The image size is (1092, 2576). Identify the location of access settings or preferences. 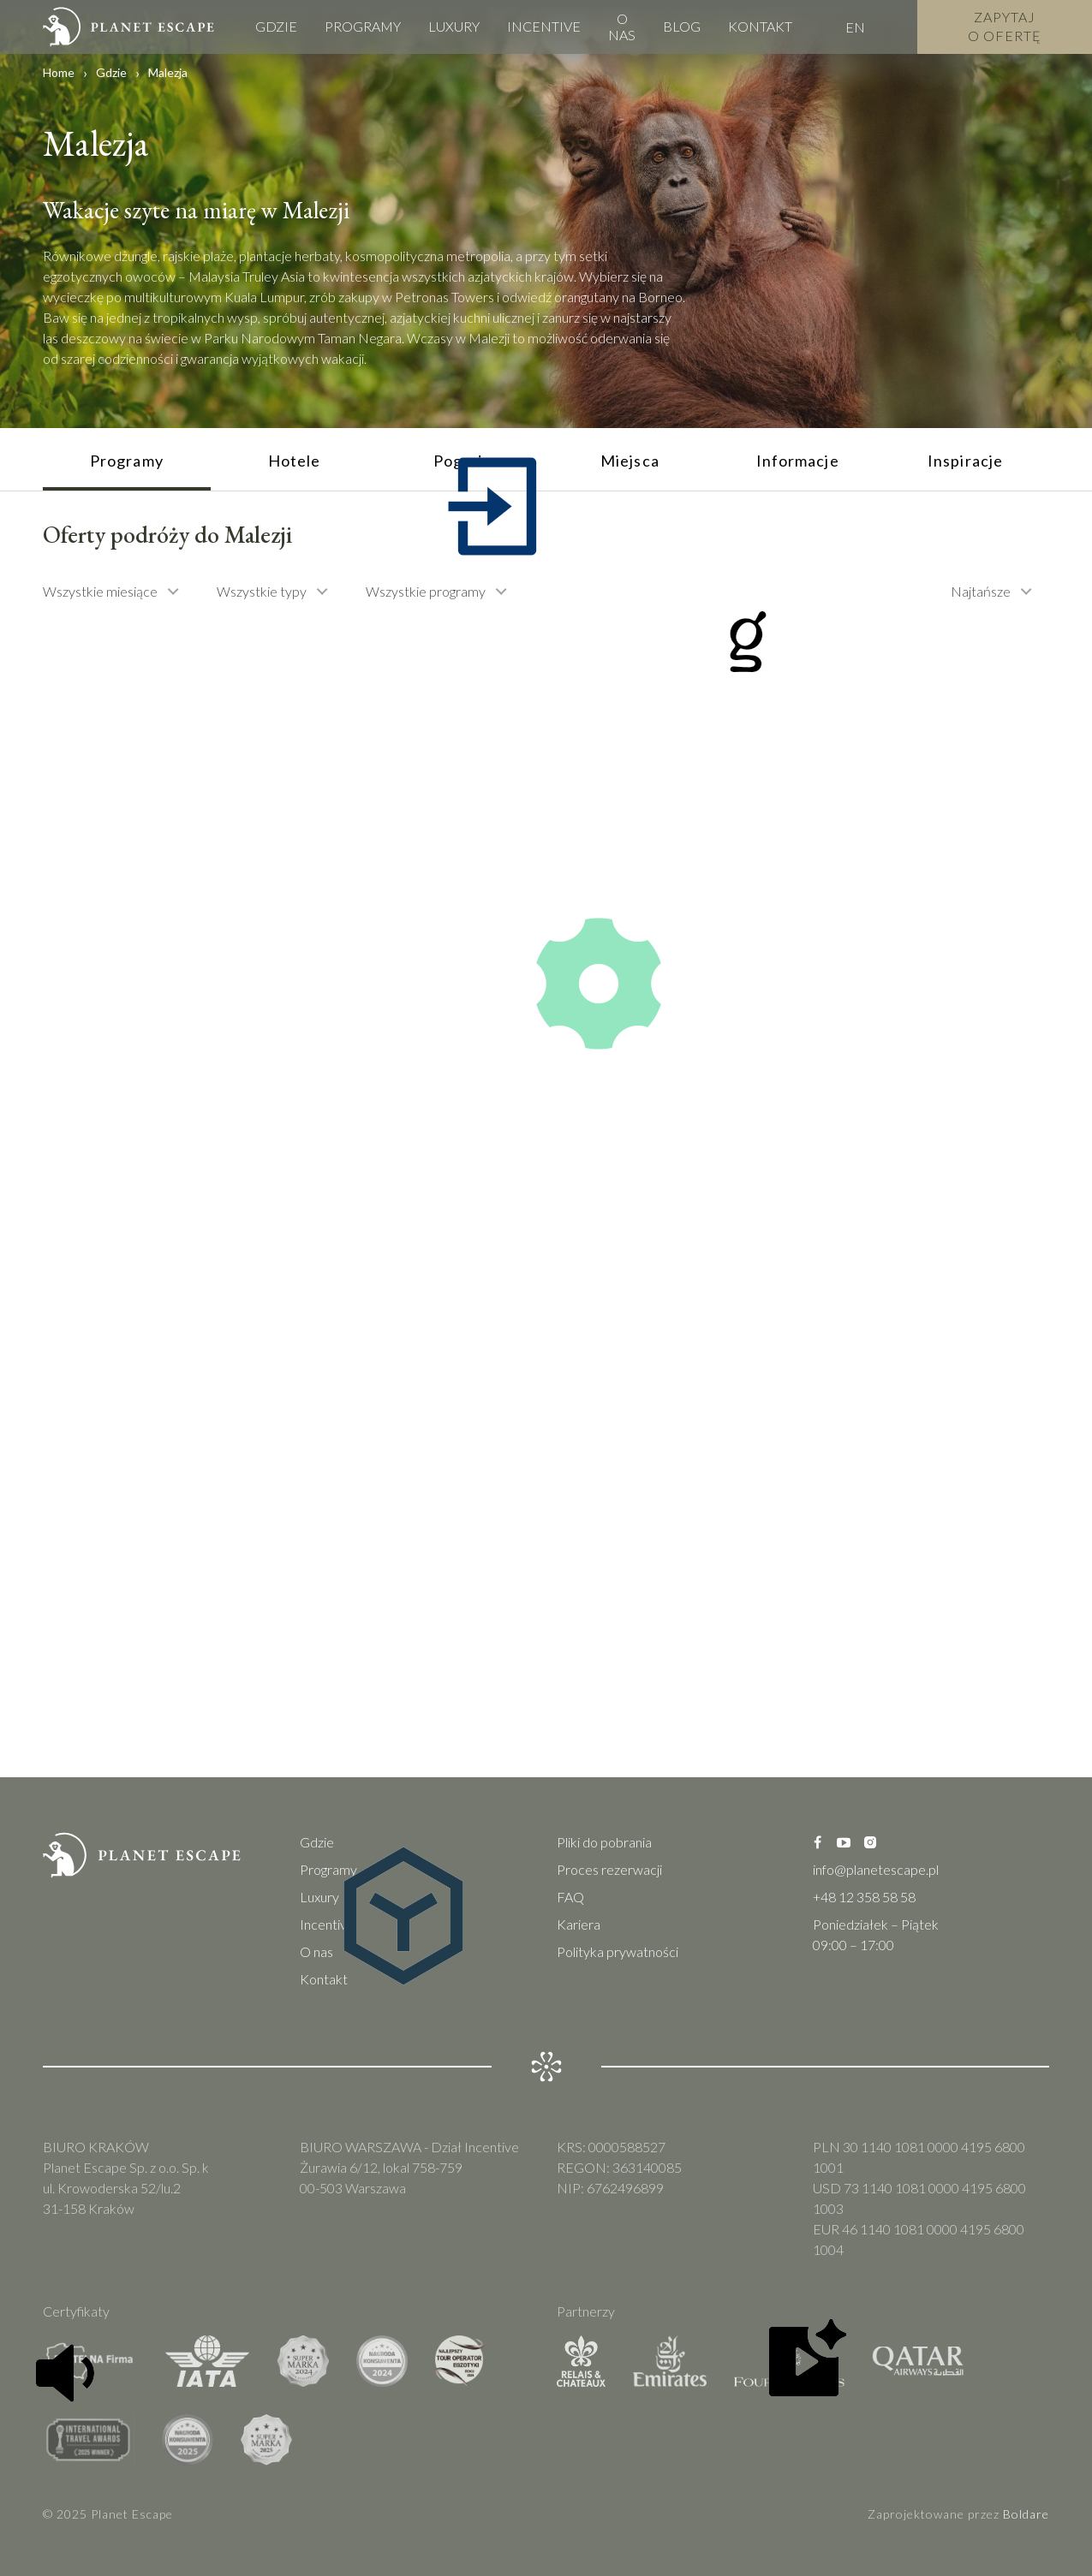
(599, 984).